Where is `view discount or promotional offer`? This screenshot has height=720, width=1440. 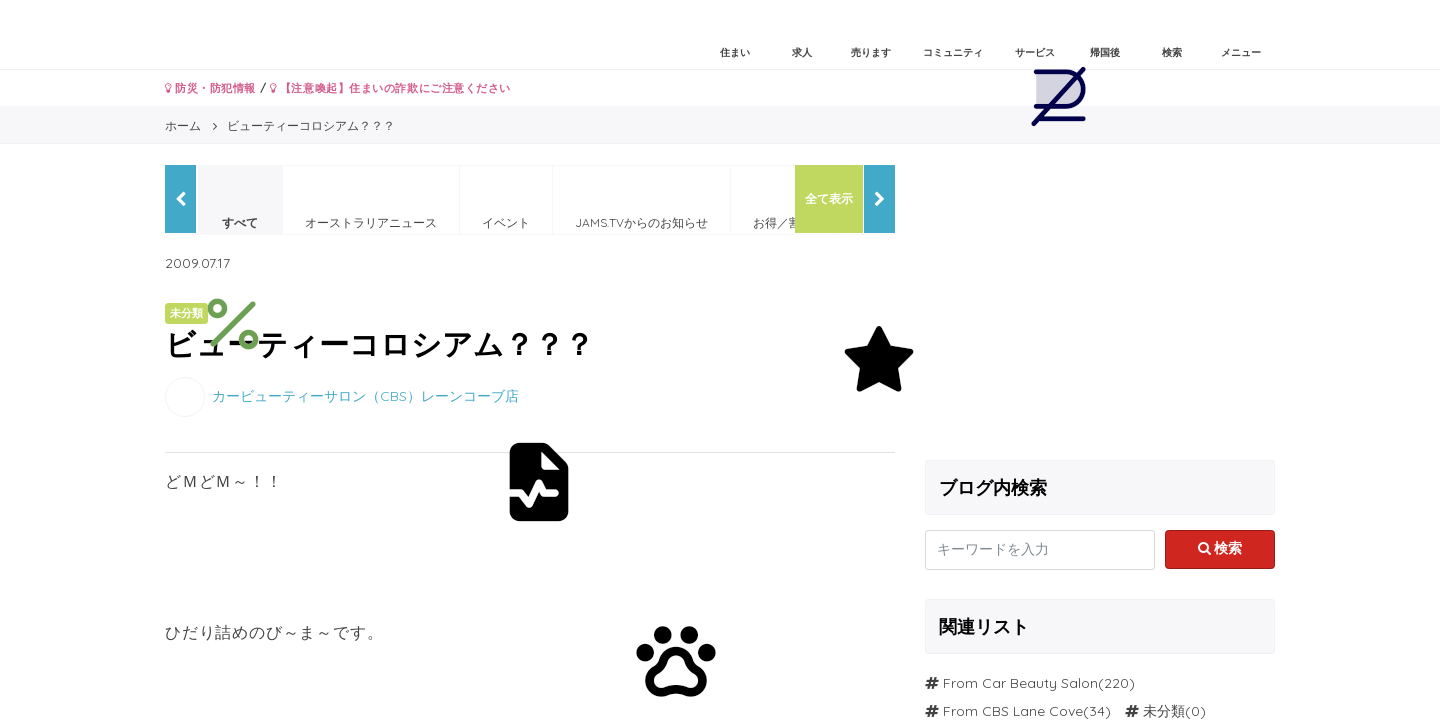 view discount or promotional offer is located at coordinates (233, 324).